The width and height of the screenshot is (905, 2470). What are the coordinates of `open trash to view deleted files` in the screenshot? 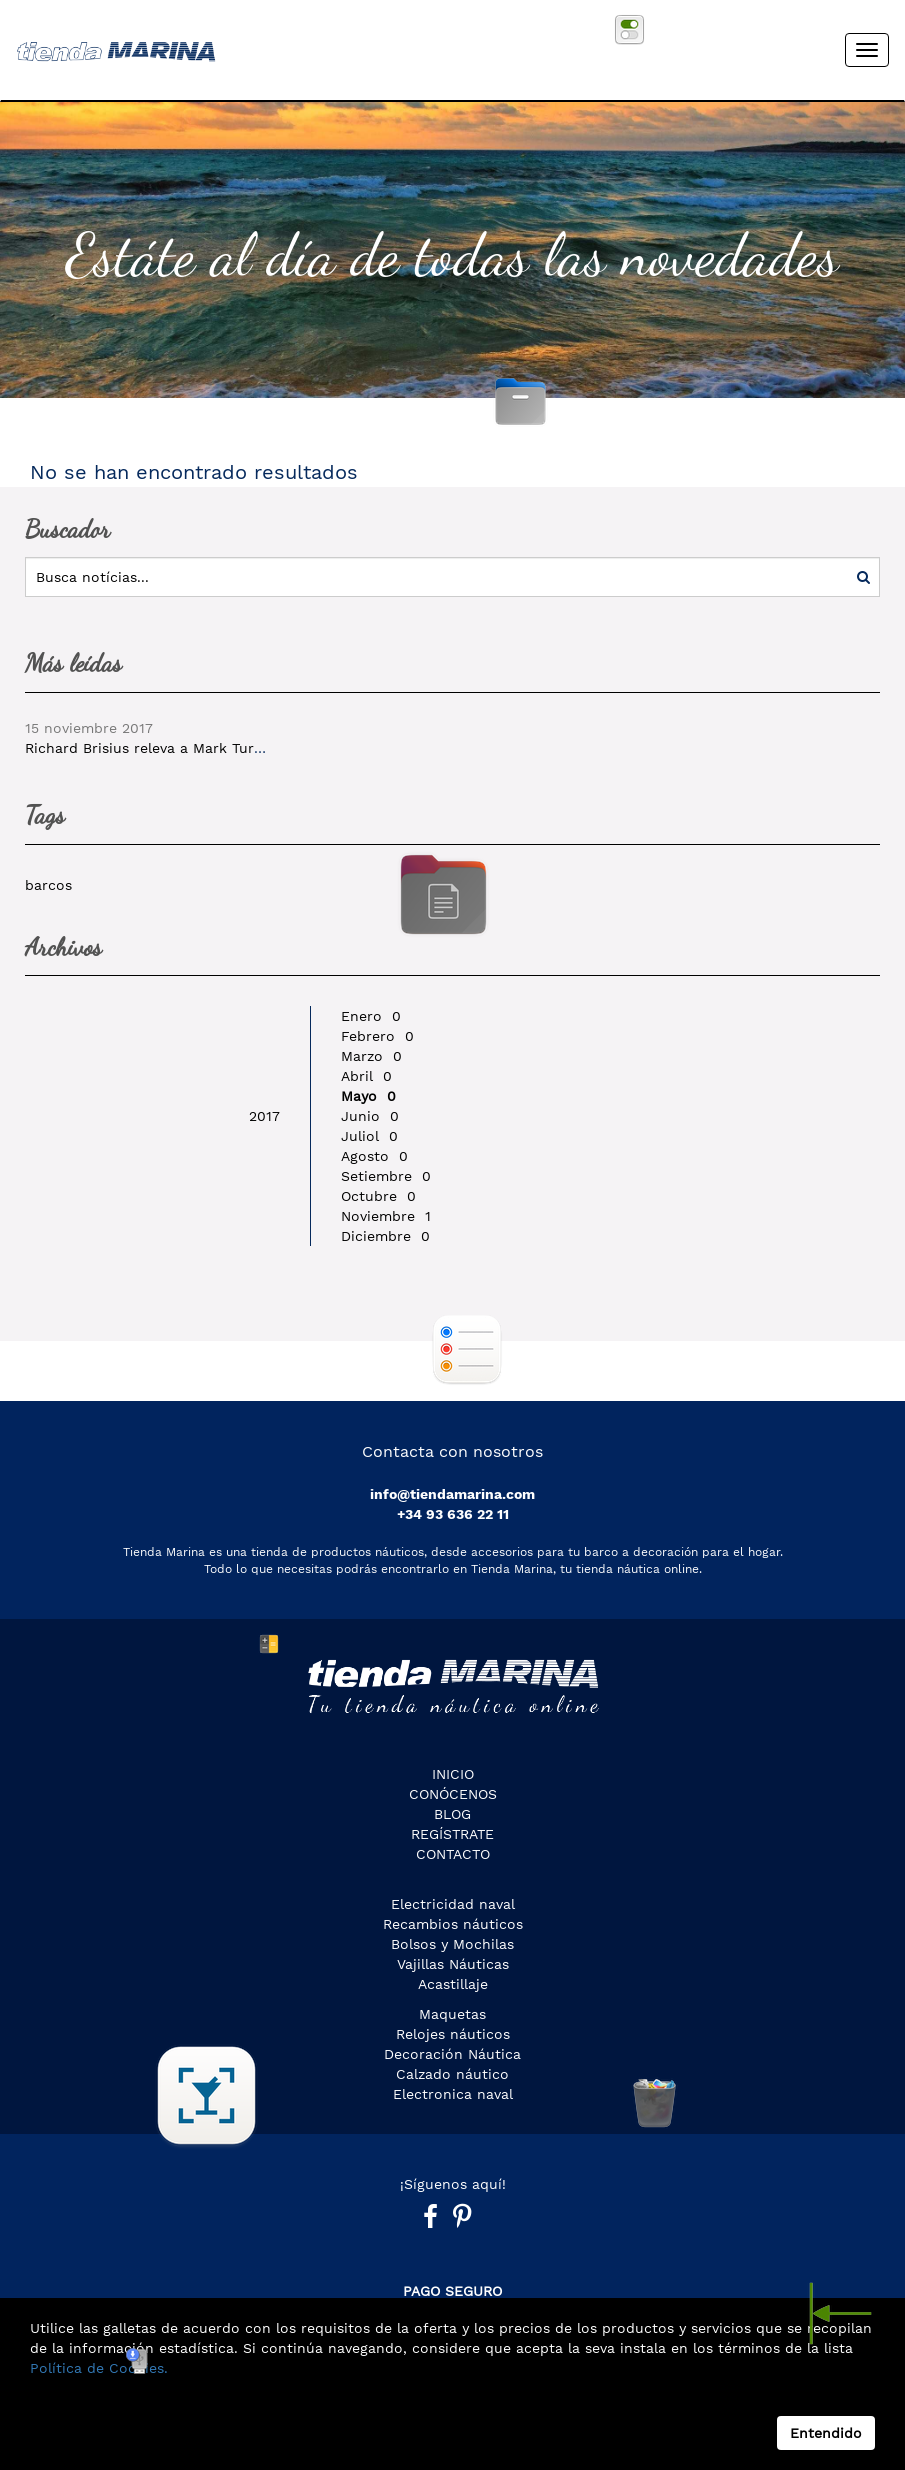 It's located at (654, 2103).